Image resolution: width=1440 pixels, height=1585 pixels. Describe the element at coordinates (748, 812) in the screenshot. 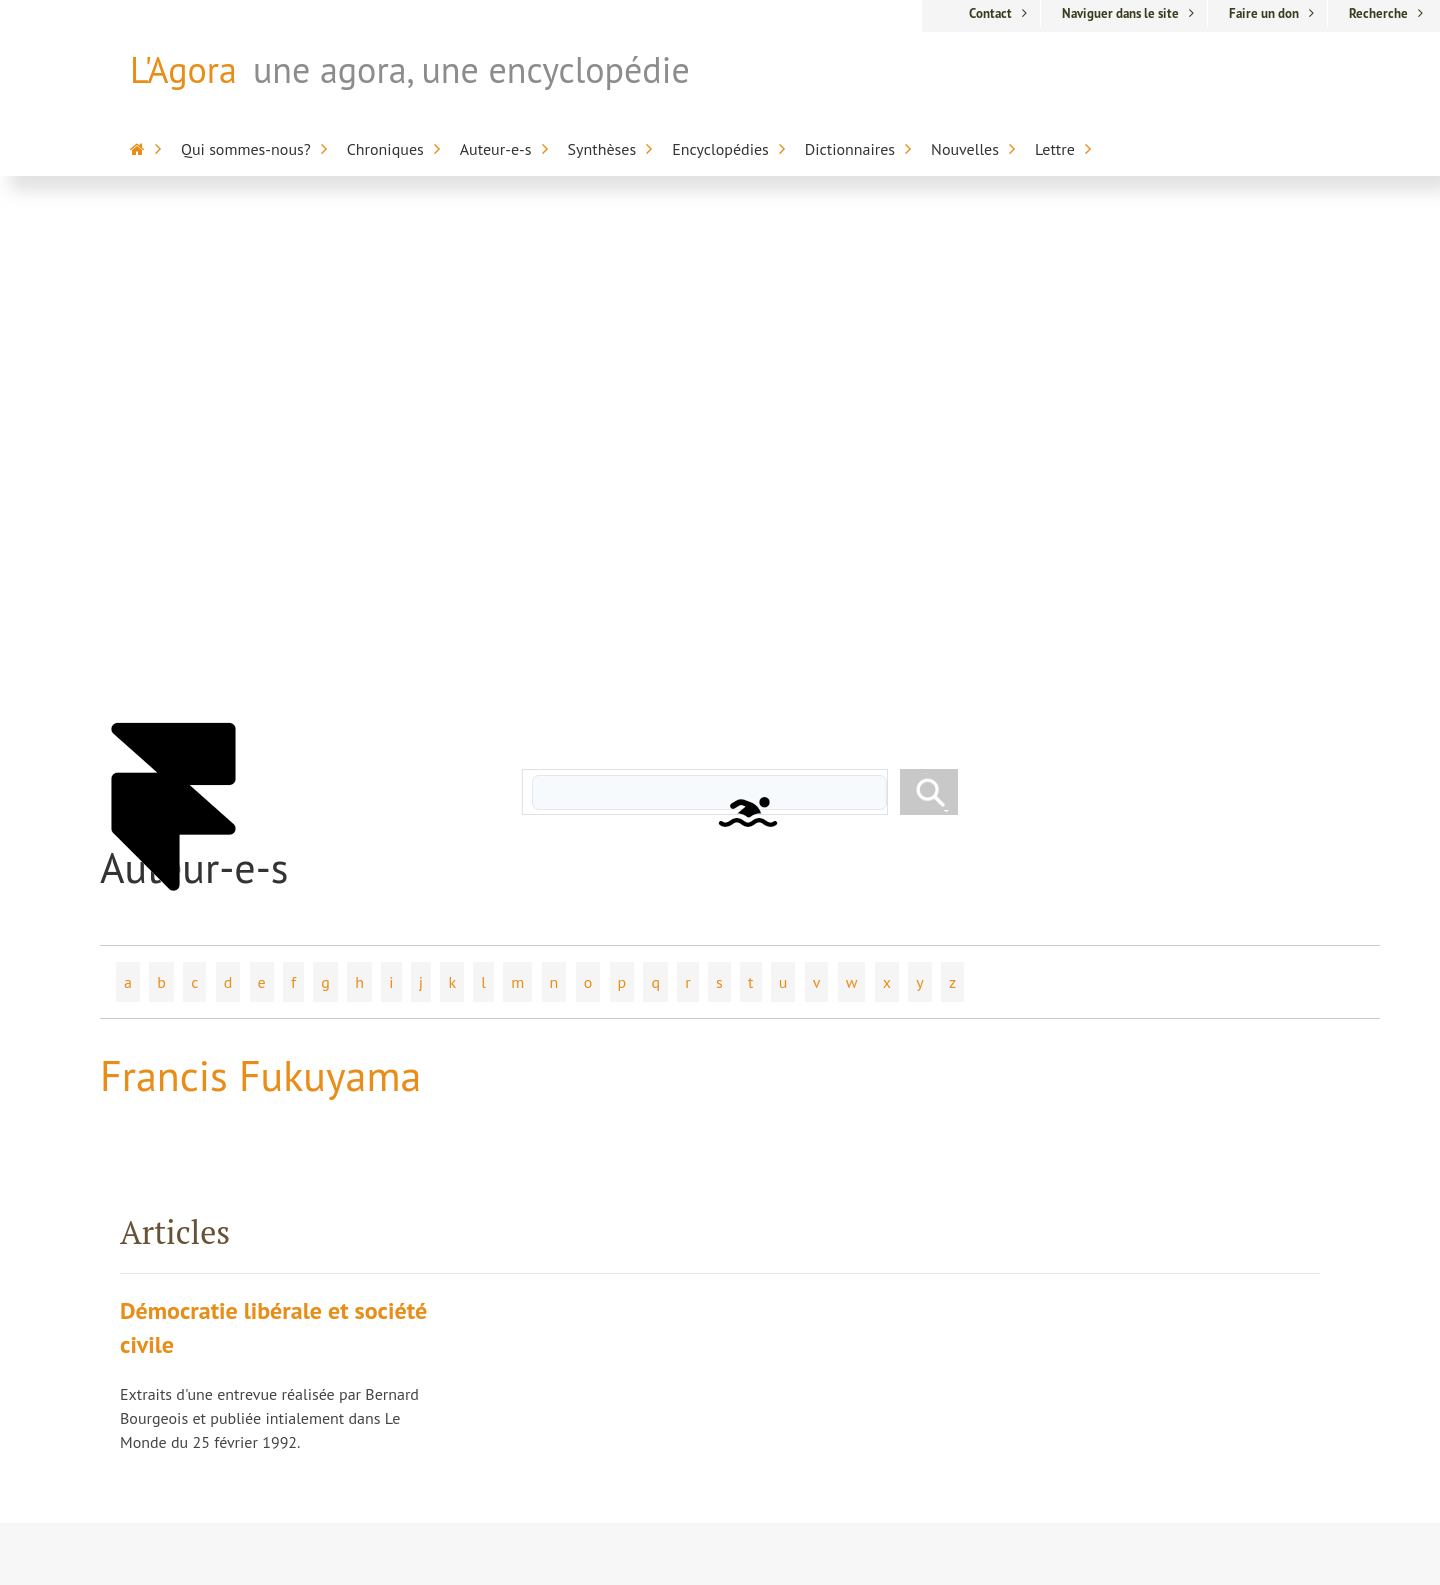

I see `access swimming pool or aquatic facilities` at that location.